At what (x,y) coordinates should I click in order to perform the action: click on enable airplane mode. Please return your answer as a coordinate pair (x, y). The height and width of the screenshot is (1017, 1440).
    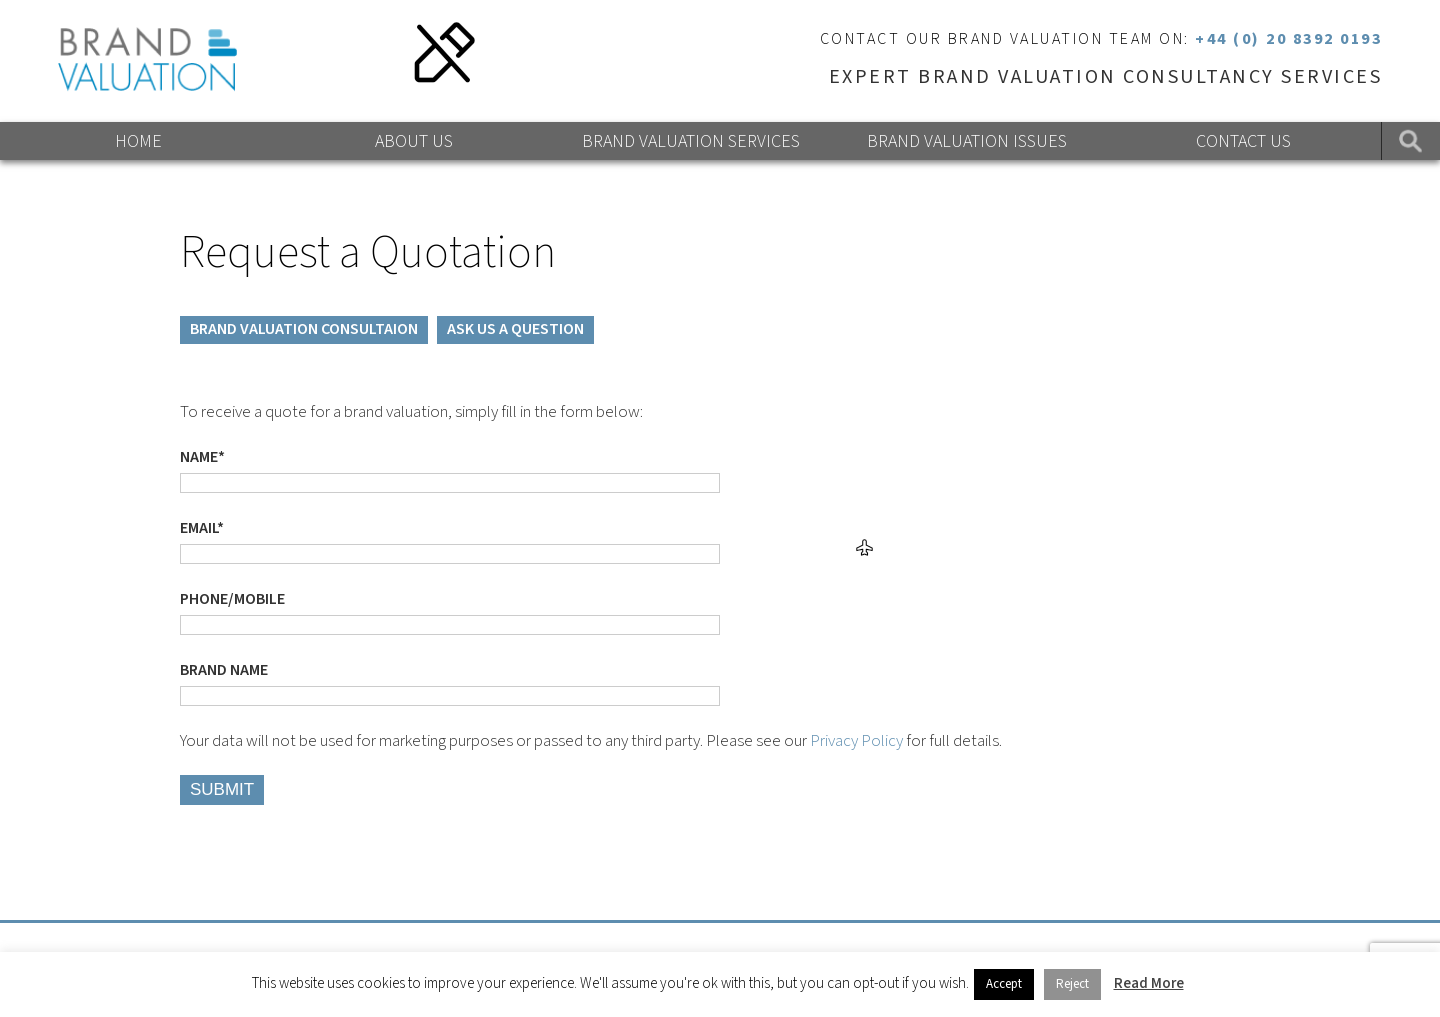
    Looking at the image, I should click on (864, 547).